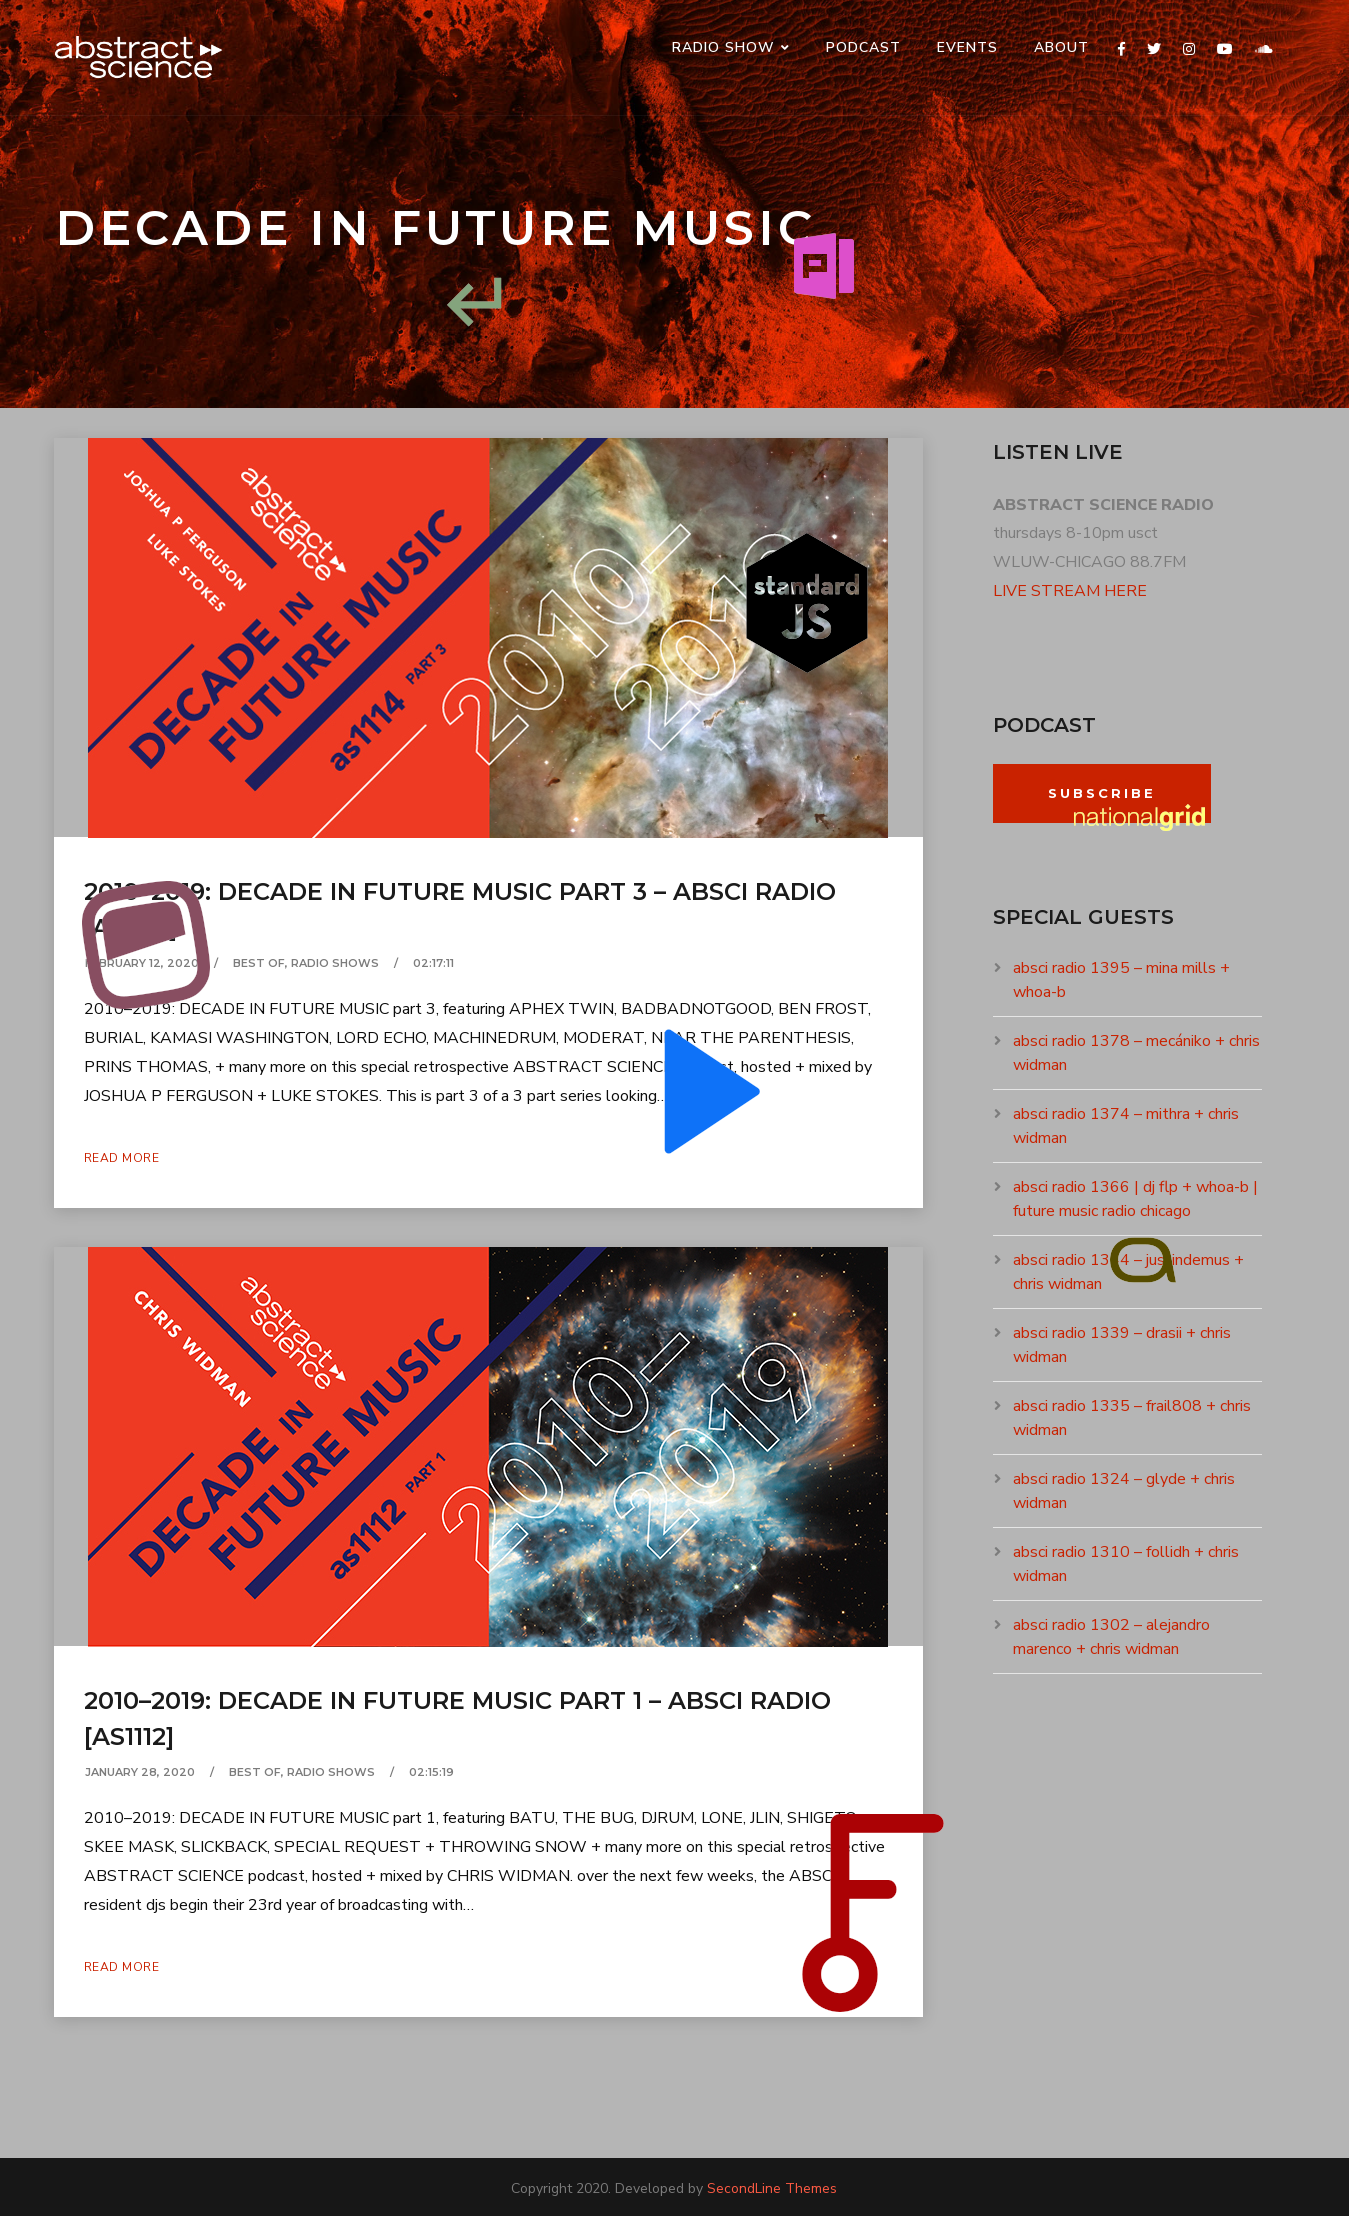 This screenshot has width=1349, height=2216. Describe the element at coordinates (477, 301) in the screenshot. I see `return or go back to previous step` at that location.